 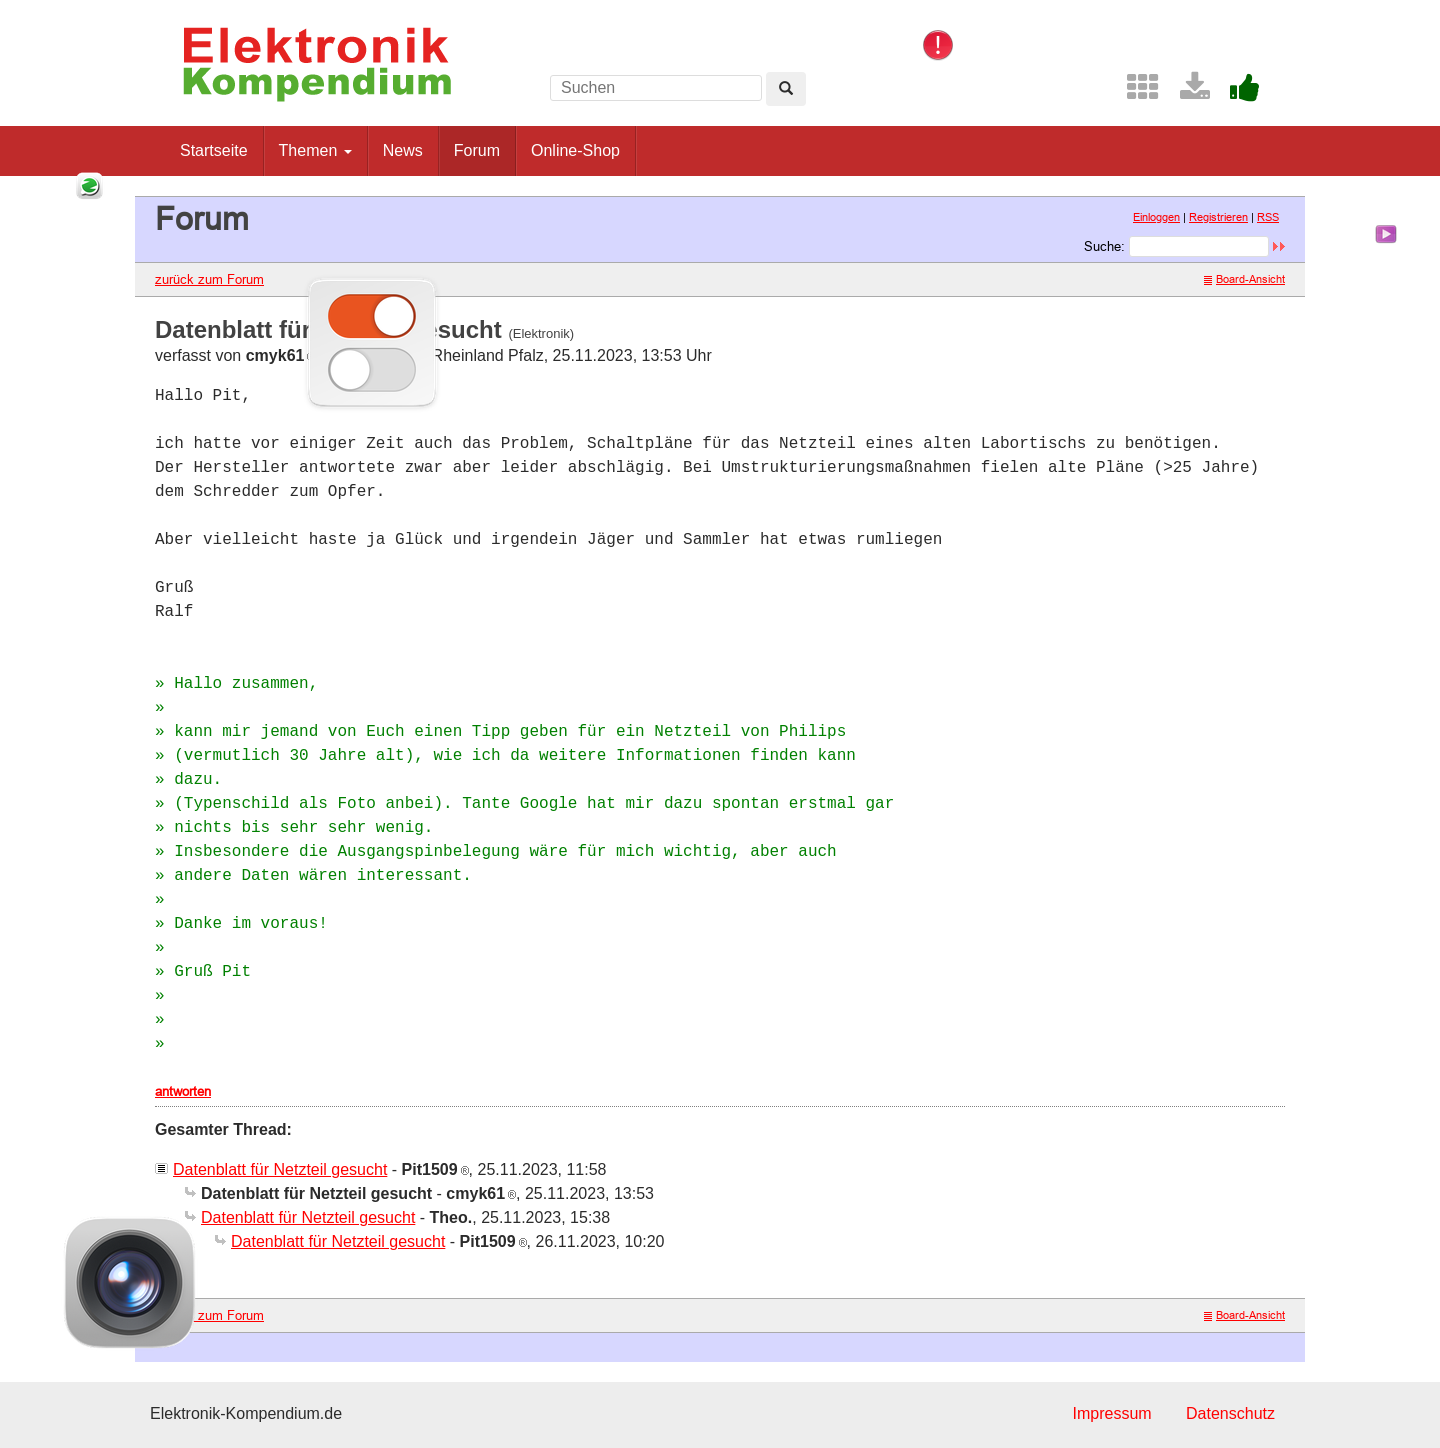 I want to click on open totem media player, so click(x=1386, y=234).